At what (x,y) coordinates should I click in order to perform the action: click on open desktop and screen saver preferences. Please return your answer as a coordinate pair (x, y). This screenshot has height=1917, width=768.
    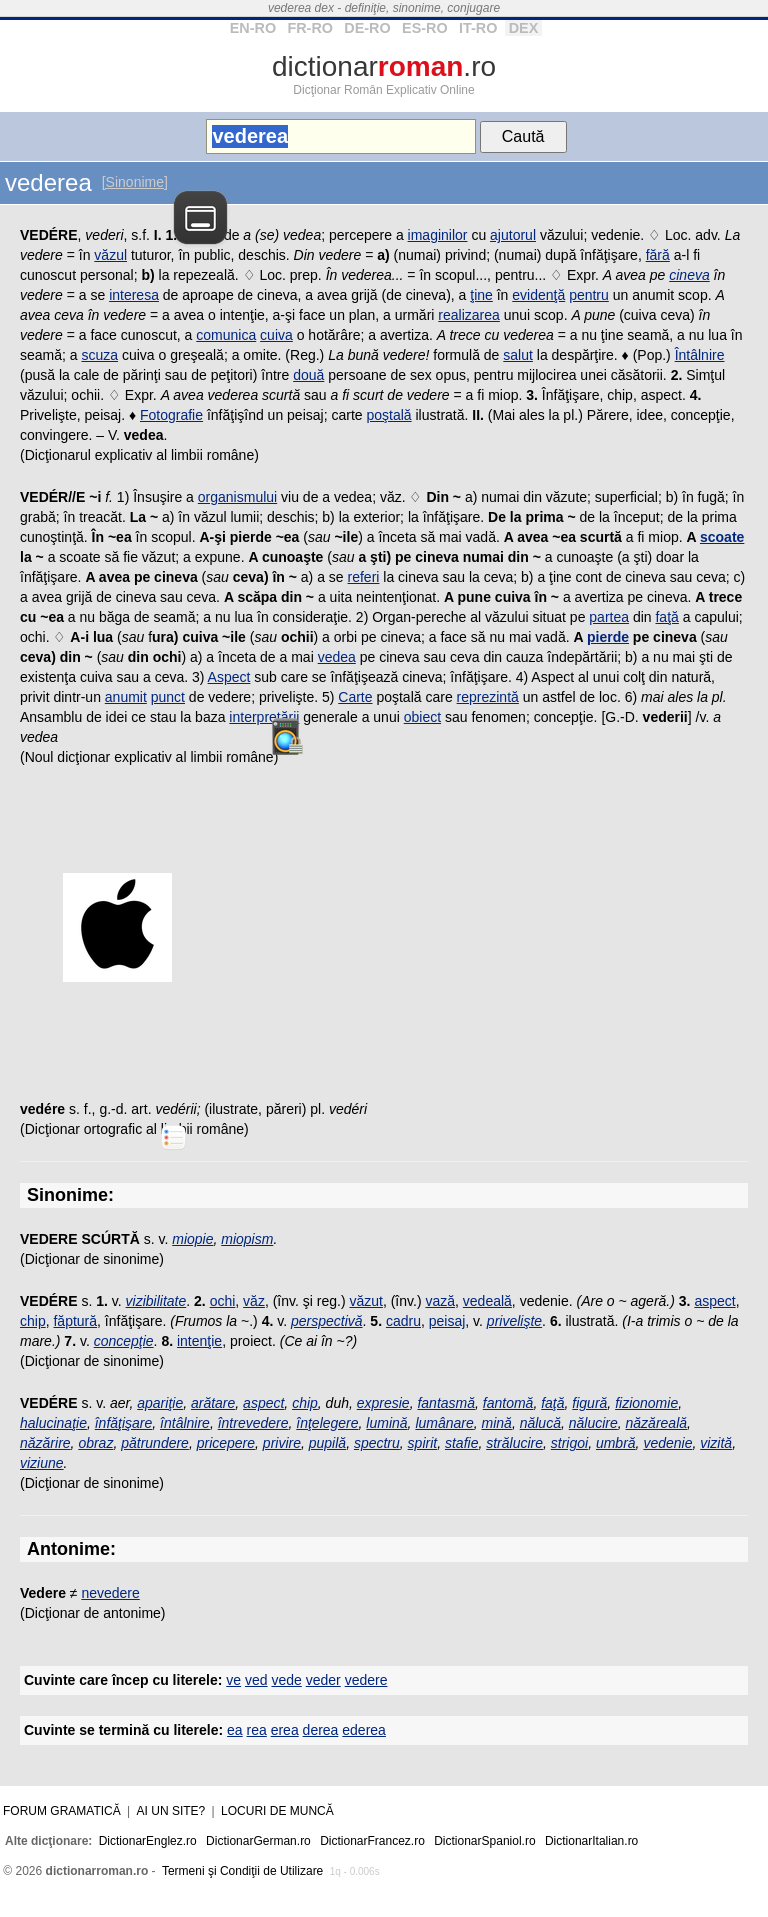
    Looking at the image, I should click on (200, 218).